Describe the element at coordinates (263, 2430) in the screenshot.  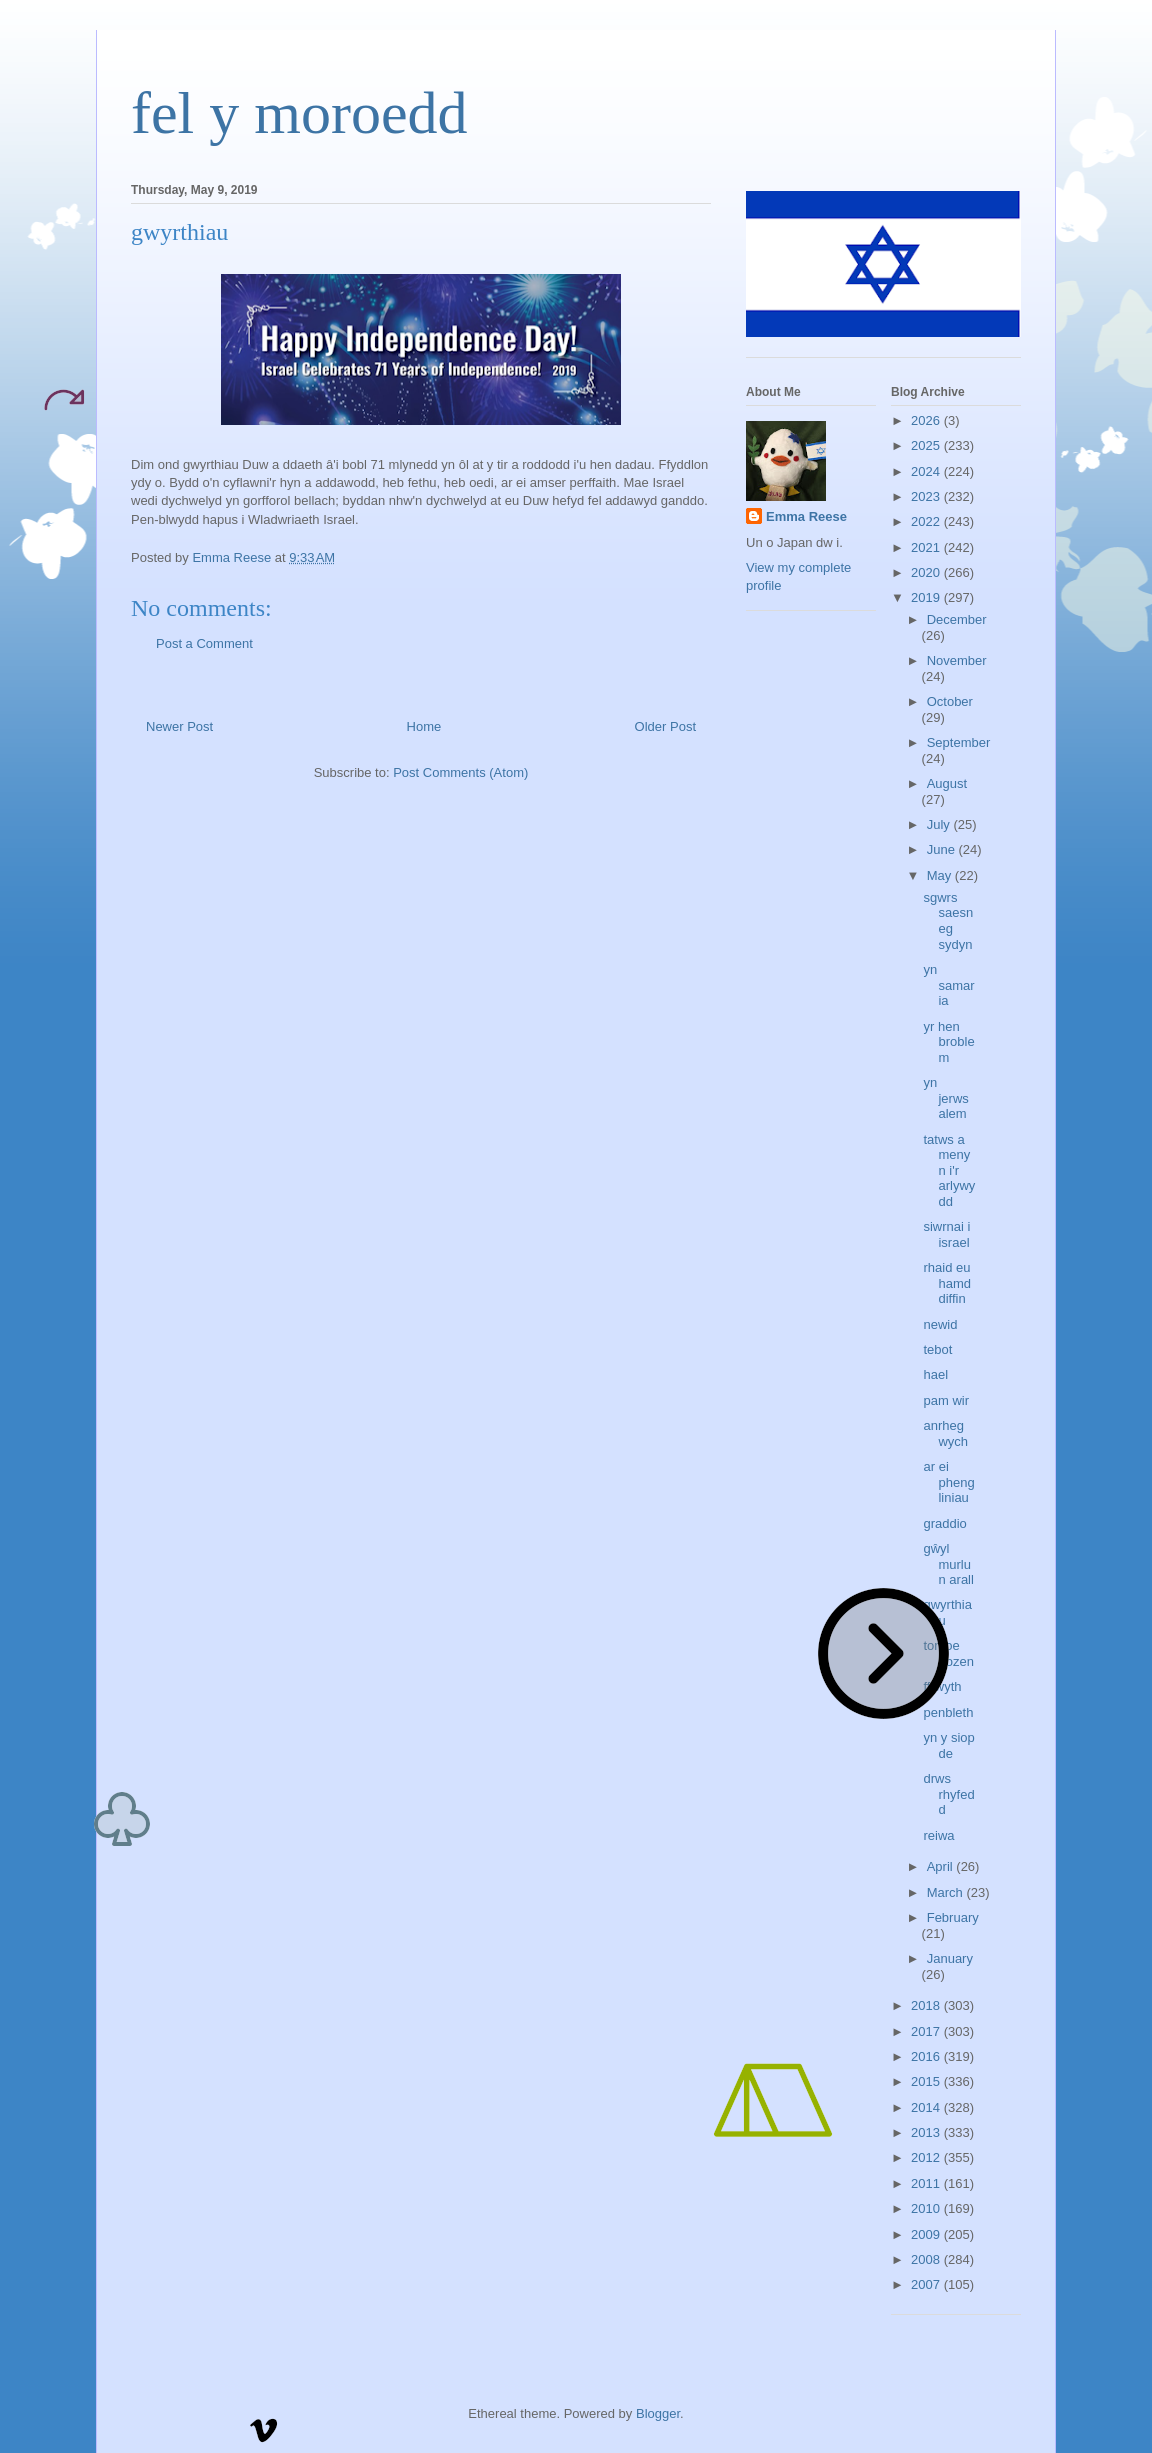
I see `open Vimeo app` at that location.